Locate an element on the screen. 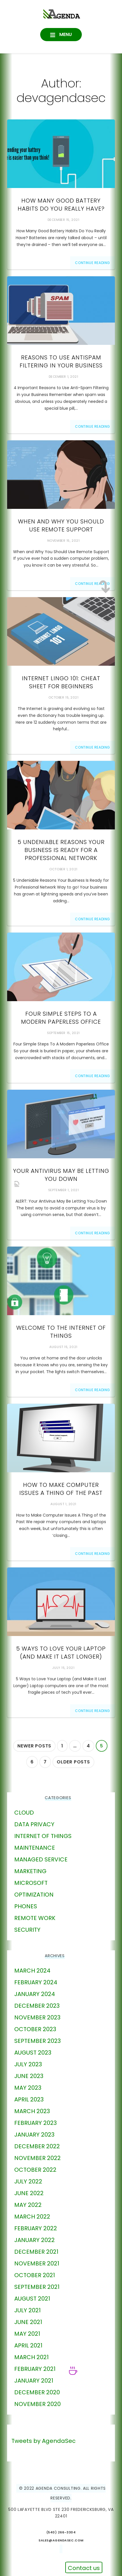 The width and height of the screenshot is (122, 2576). adjust page layout and print settings is located at coordinates (17, 1184).